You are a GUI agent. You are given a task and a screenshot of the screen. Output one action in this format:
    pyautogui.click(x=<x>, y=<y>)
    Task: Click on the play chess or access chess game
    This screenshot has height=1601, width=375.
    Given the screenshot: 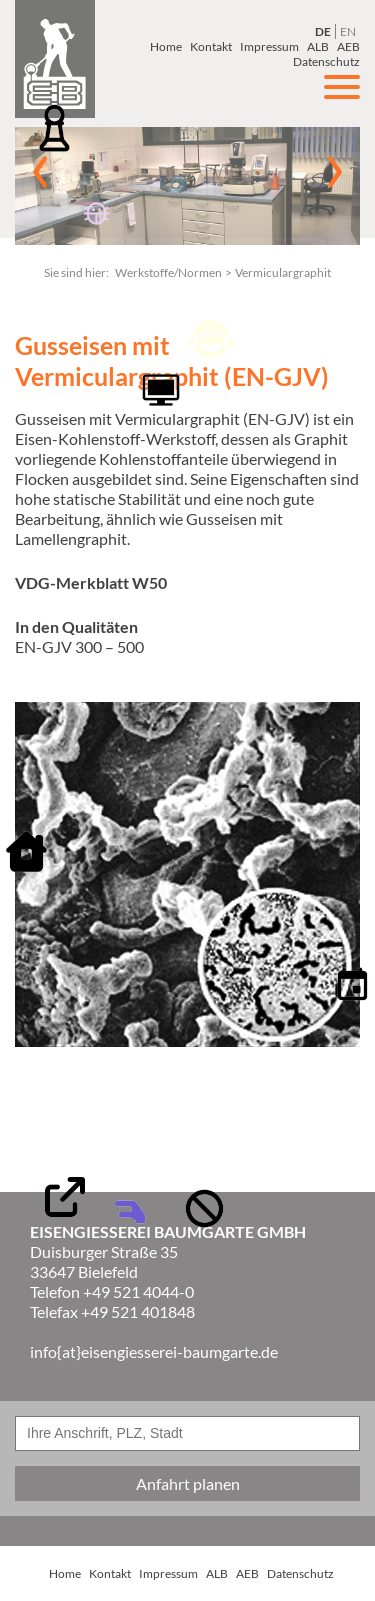 What is the action you would take?
    pyautogui.click(x=54, y=129)
    